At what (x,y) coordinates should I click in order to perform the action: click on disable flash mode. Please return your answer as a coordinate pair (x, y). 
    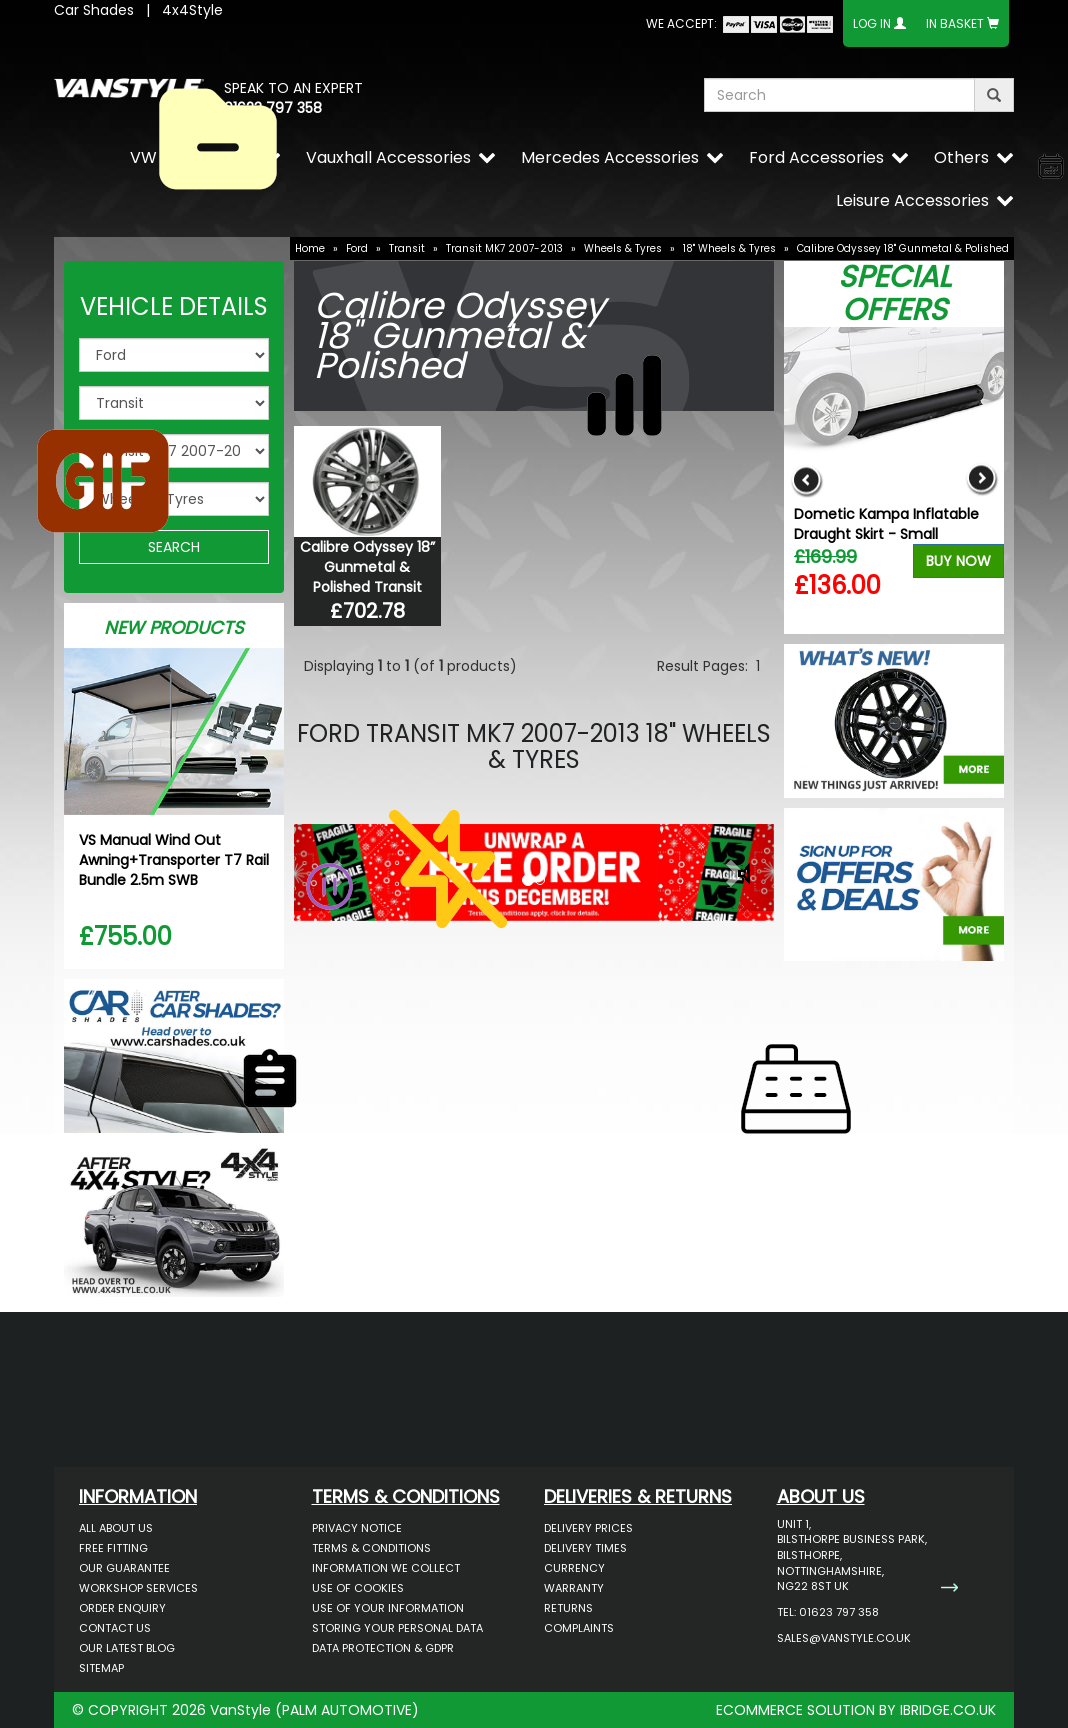
    Looking at the image, I should click on (448, 869).